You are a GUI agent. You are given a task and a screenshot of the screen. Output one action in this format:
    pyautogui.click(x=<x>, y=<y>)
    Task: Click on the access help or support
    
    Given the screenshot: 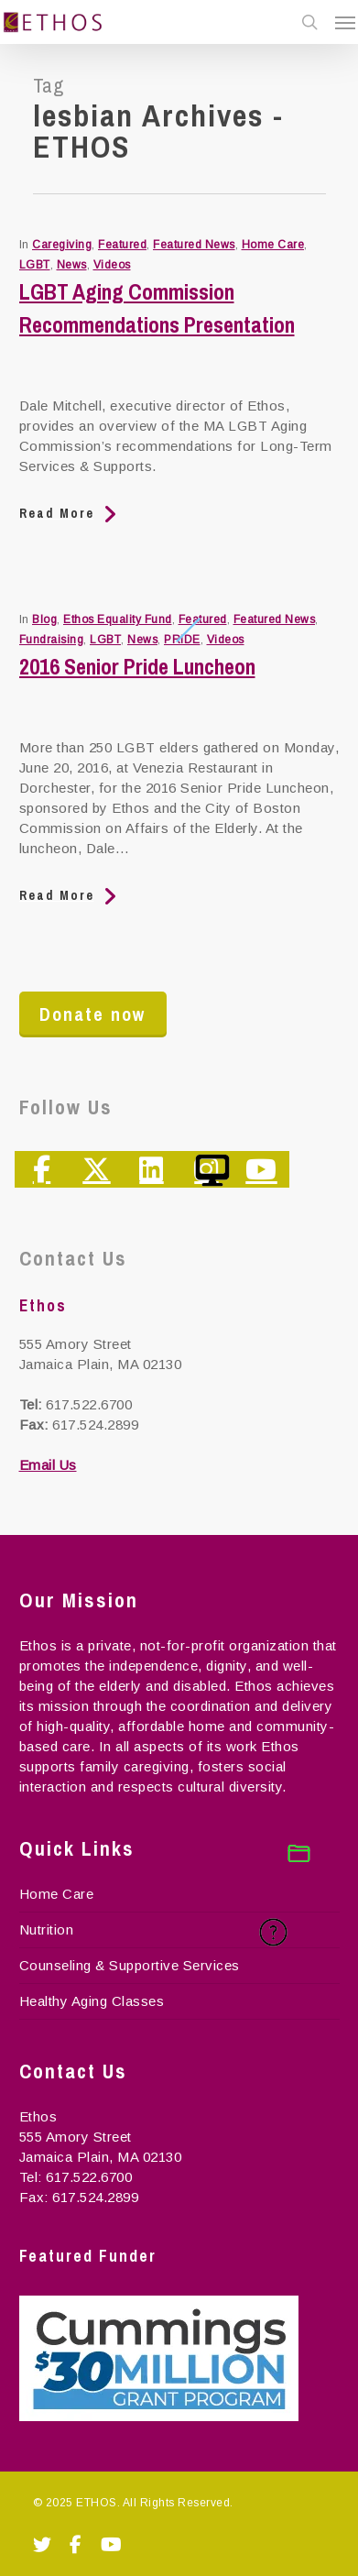 What is the action you would take?
    pyautogui.click(x=273, y=1932)
    